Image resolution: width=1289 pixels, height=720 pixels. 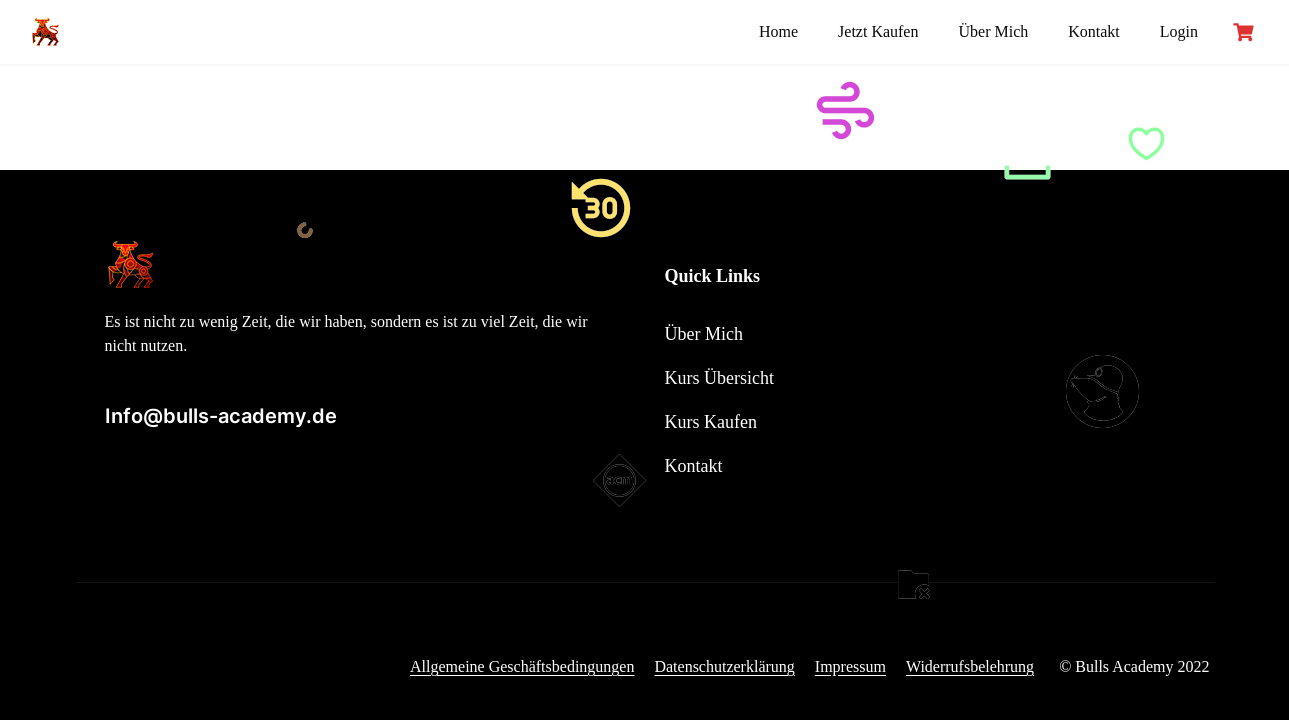 What do you see at coordinates (913, 584) in the screenshot?
I see `delete a folder` at bounding box center [913, 584].